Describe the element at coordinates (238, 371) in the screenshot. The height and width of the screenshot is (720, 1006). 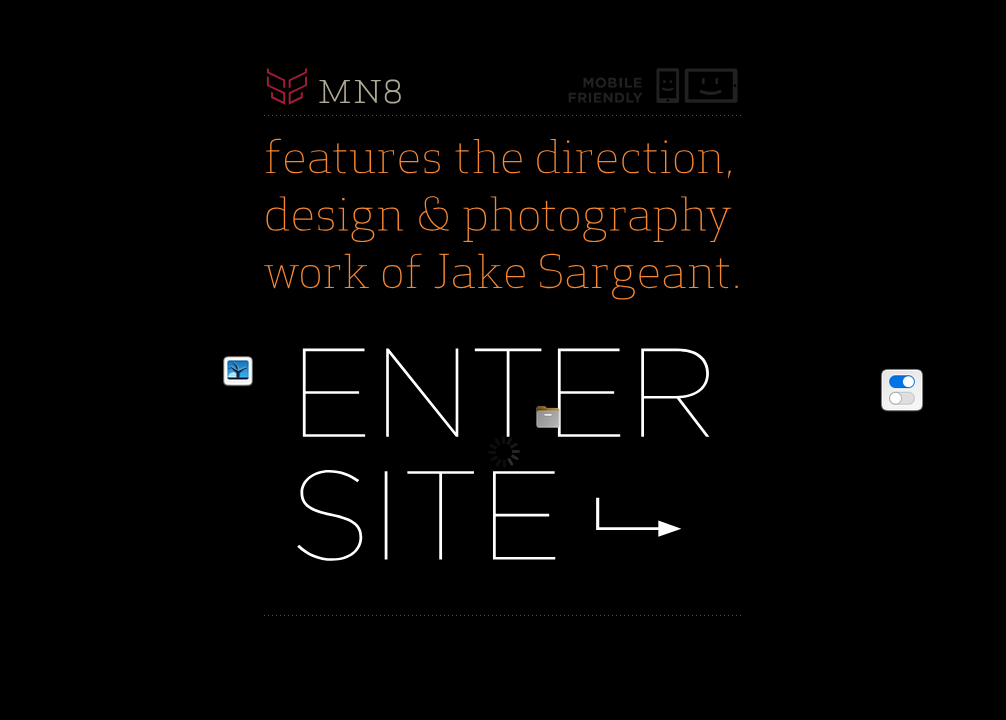
I see `open Shotwell photo manager` at that location.